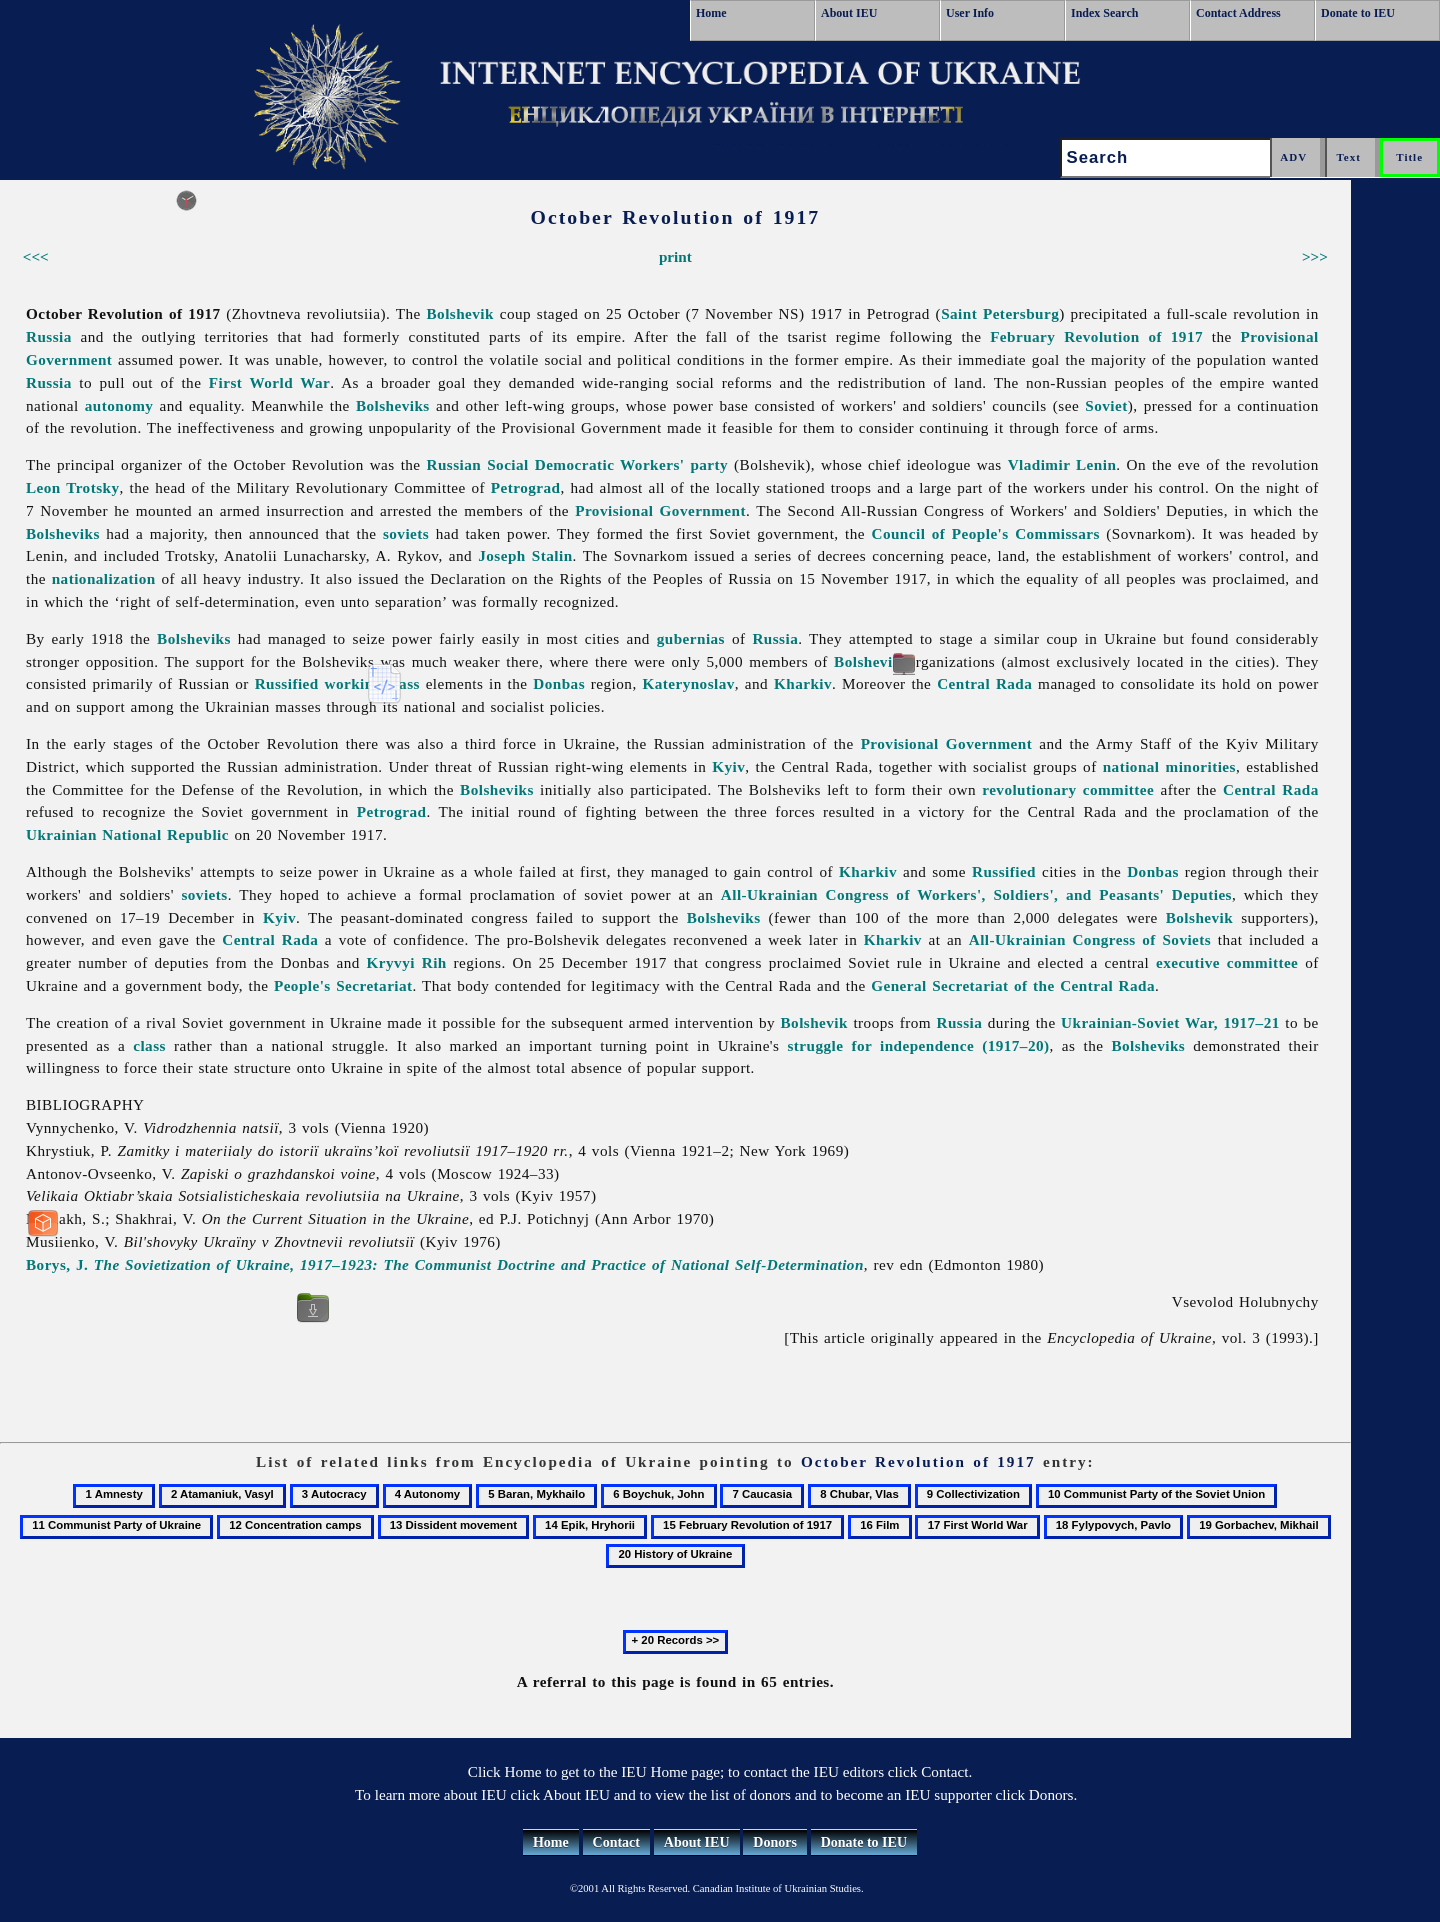 This screenshot has height=1922, width=1440. I want to click on 3ds format 3d model file, so click(43, 1222).